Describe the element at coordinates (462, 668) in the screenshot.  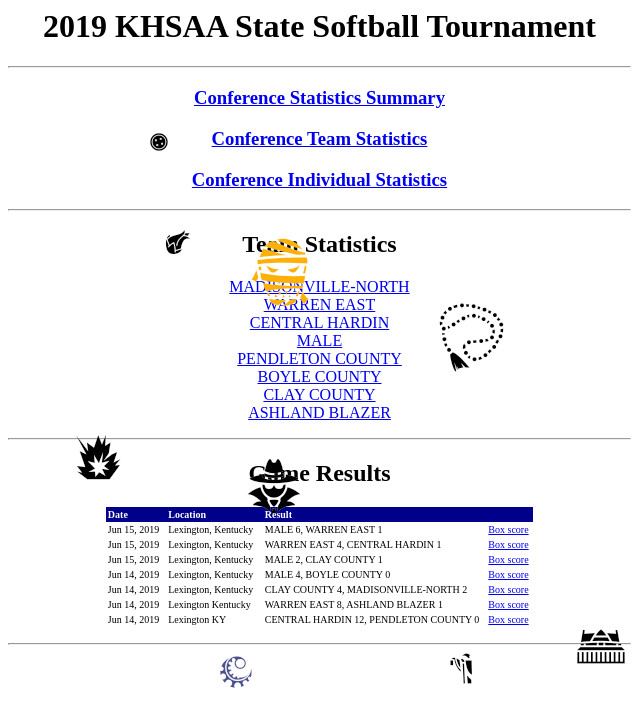
I see `the hermit tarot card icon` at that location.